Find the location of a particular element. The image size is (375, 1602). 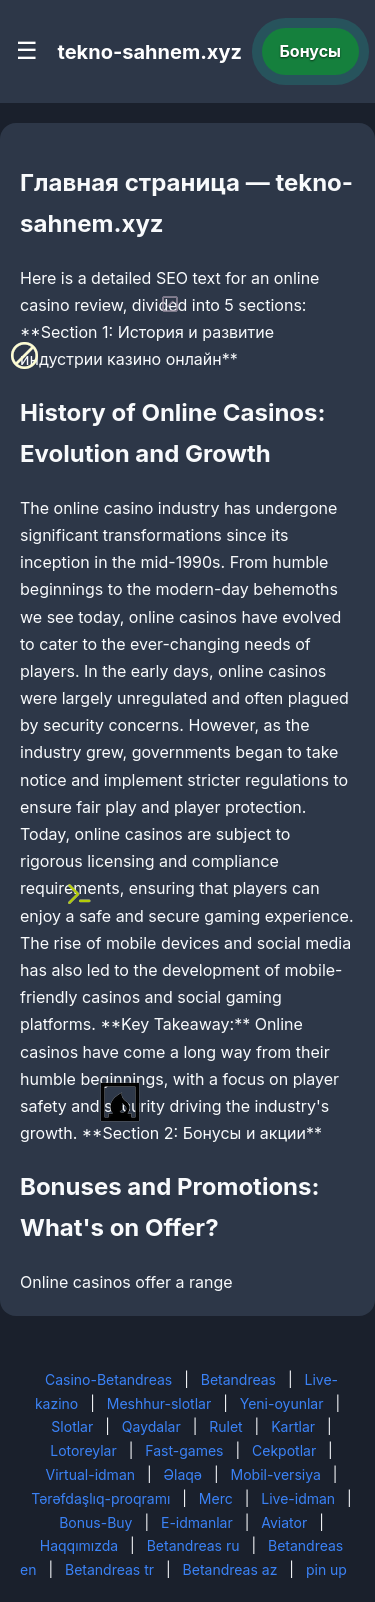

indicates a blocked or prohibited action is located at coordinates (24, 355).